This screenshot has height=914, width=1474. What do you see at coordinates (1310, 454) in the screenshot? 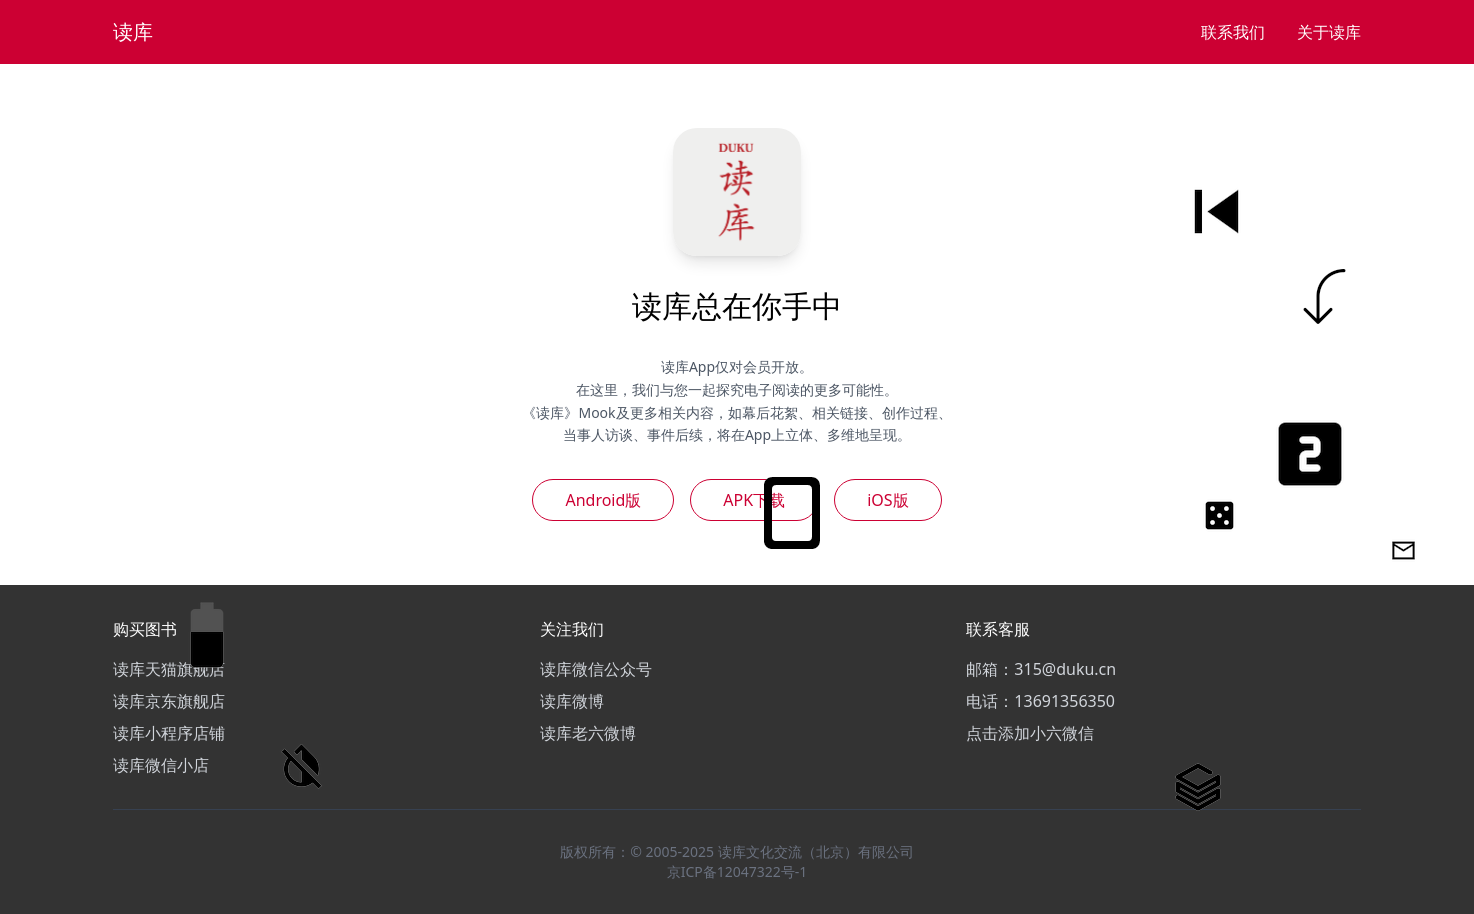
I see `select image filter or look number two` at bounding box center [1310, 454].